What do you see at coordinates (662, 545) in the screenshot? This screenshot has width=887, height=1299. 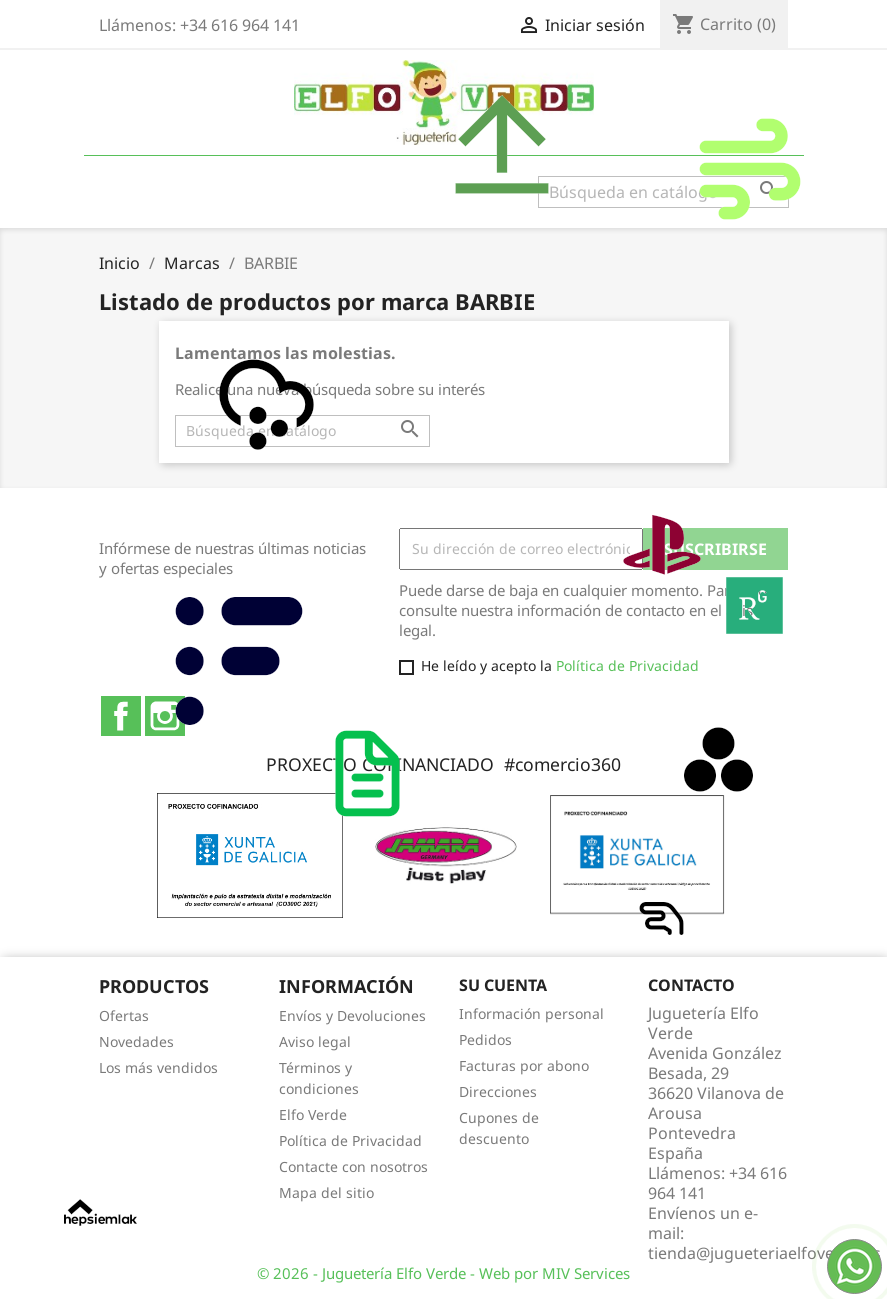 I see `playstation brand or console indicator` at bounding box center [662, 545].